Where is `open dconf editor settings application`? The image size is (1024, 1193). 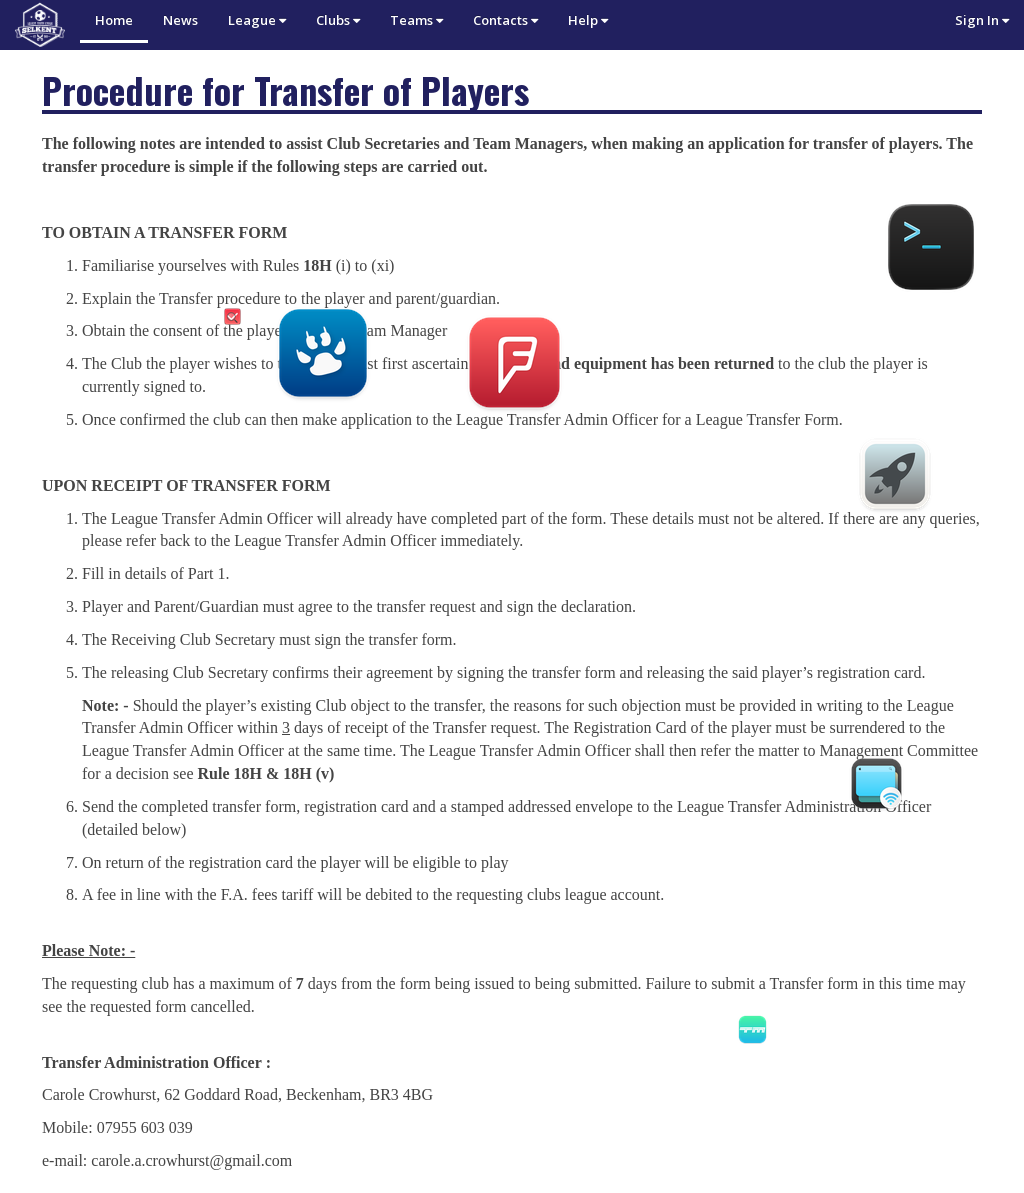 open dconf editor settings application is located at coordinates (232, 316).